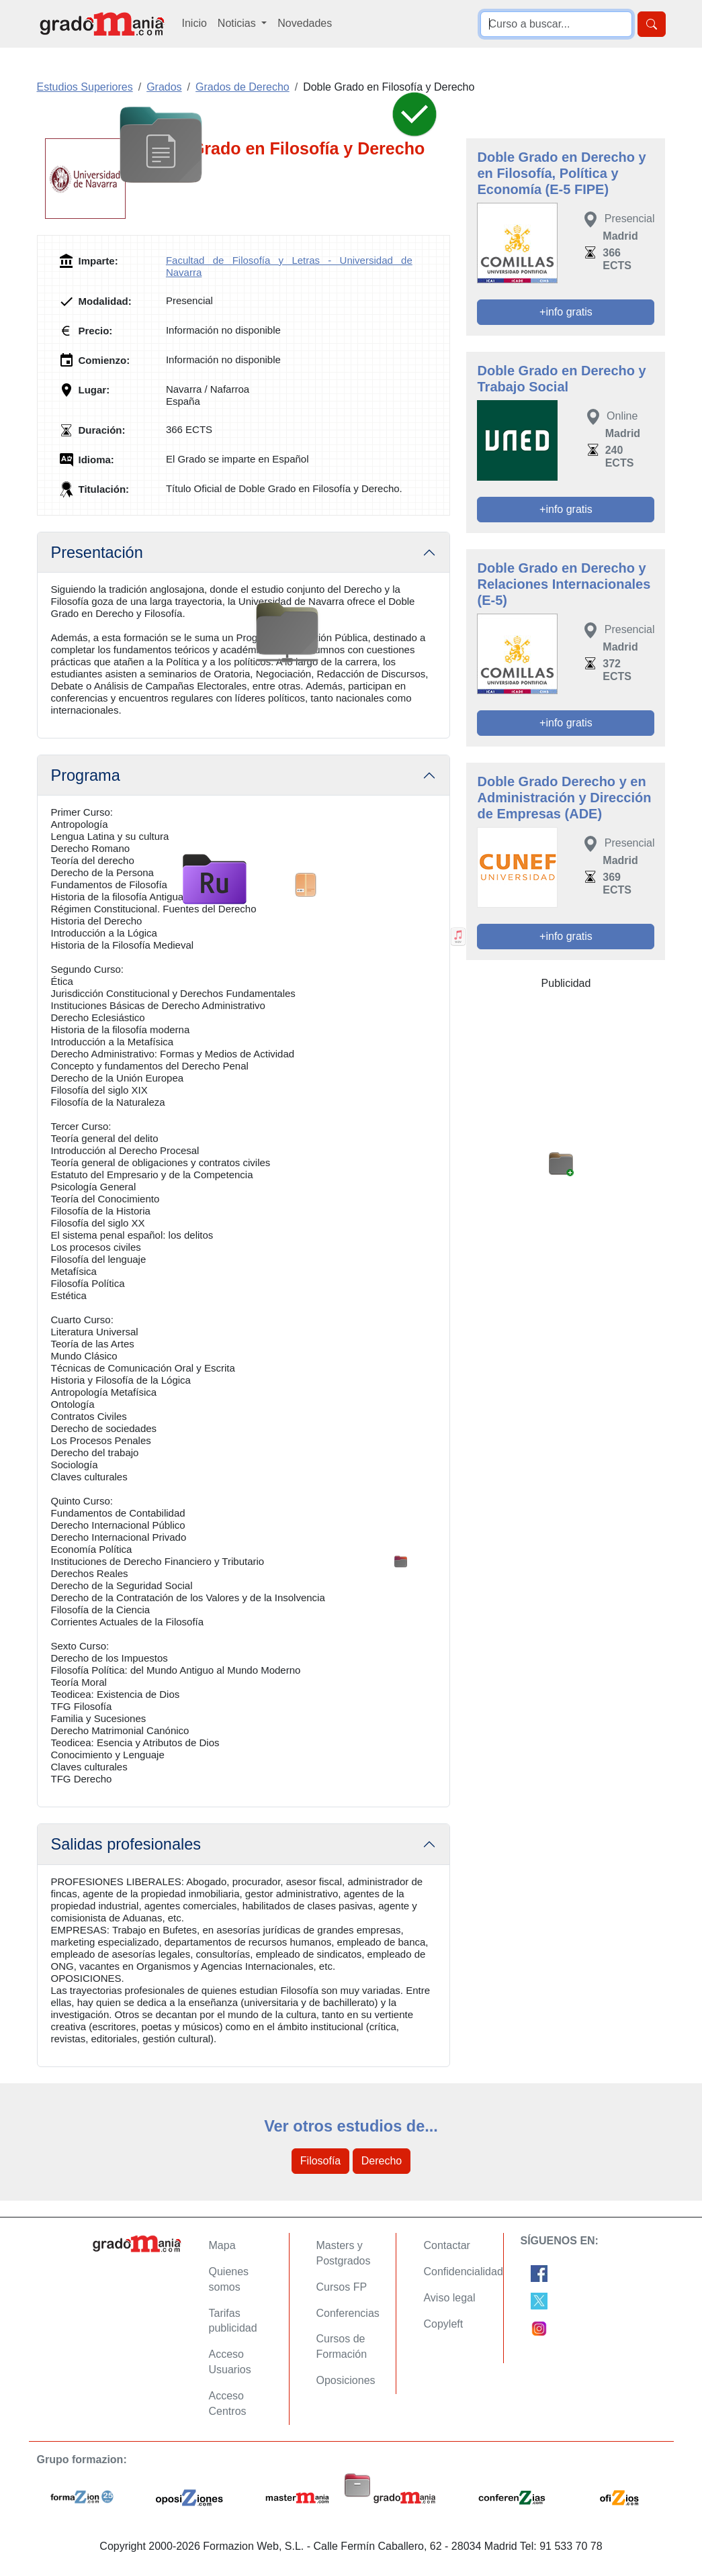  What do you see at coordinates (214, 881) in the screenshot?
I see `open folder containing Adobe Rush project files` at bounding box center [214, 881].